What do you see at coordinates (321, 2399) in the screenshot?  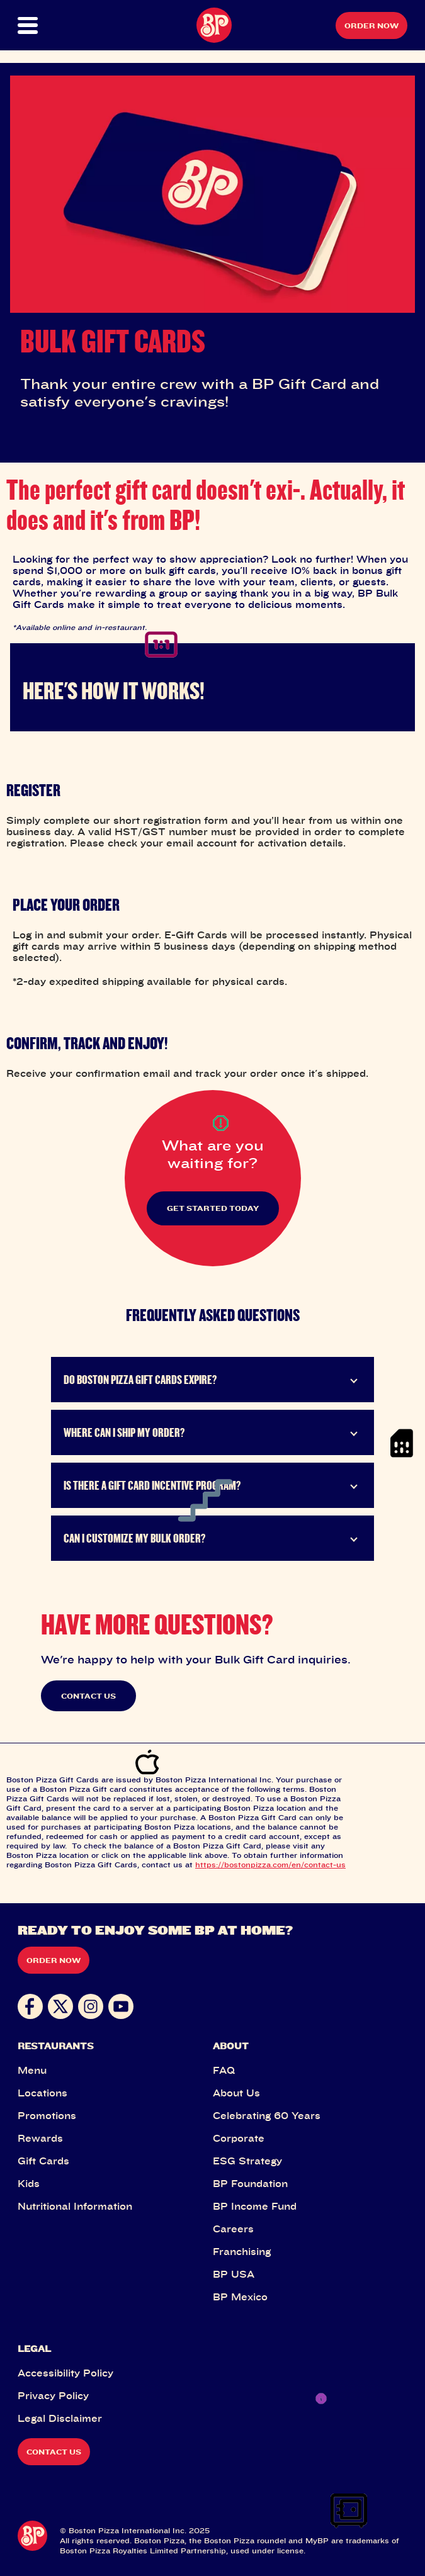 I see `view more information or details` at bounding box center [321, 2399].